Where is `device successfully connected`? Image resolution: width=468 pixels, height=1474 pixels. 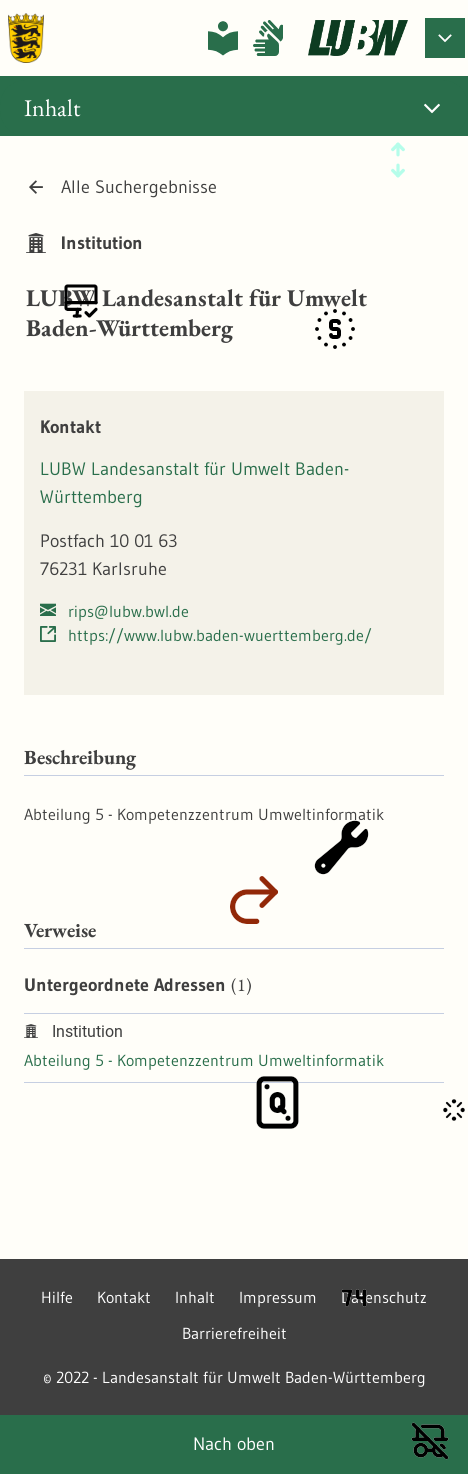 device successfully connected is located at coordinates (81, 301).